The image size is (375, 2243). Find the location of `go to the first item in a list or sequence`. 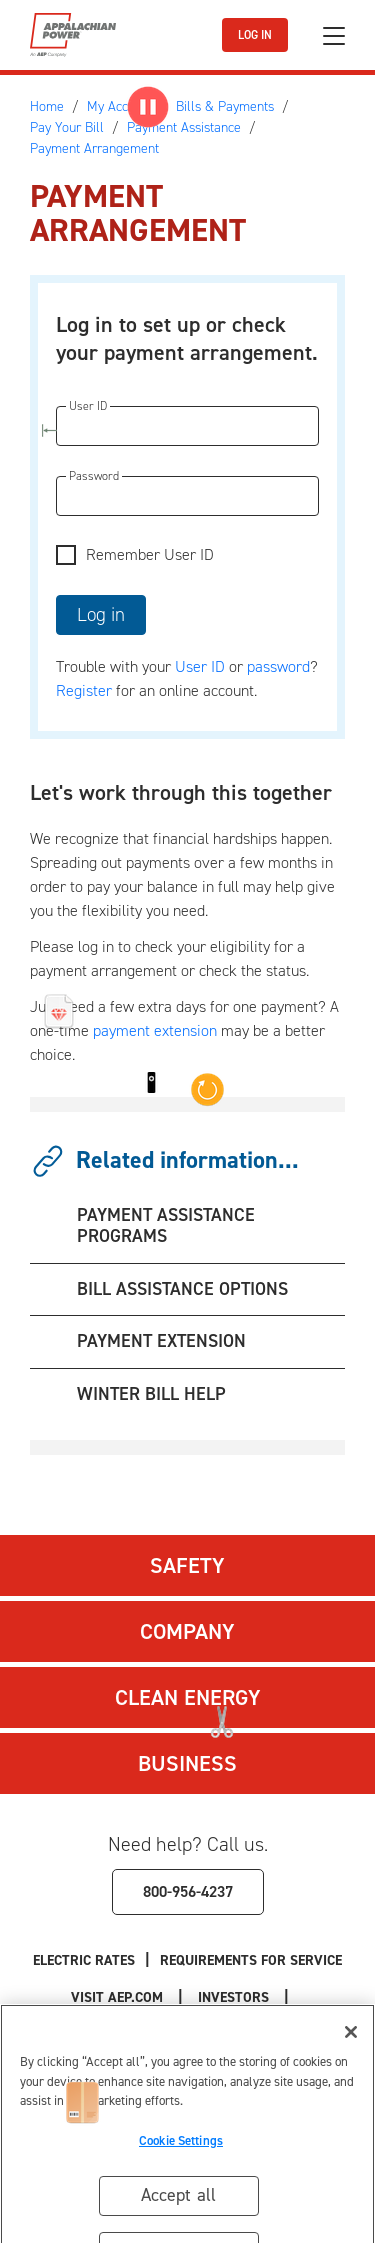

go to the first item in a list or sequence is located at coordinates (49, 430).